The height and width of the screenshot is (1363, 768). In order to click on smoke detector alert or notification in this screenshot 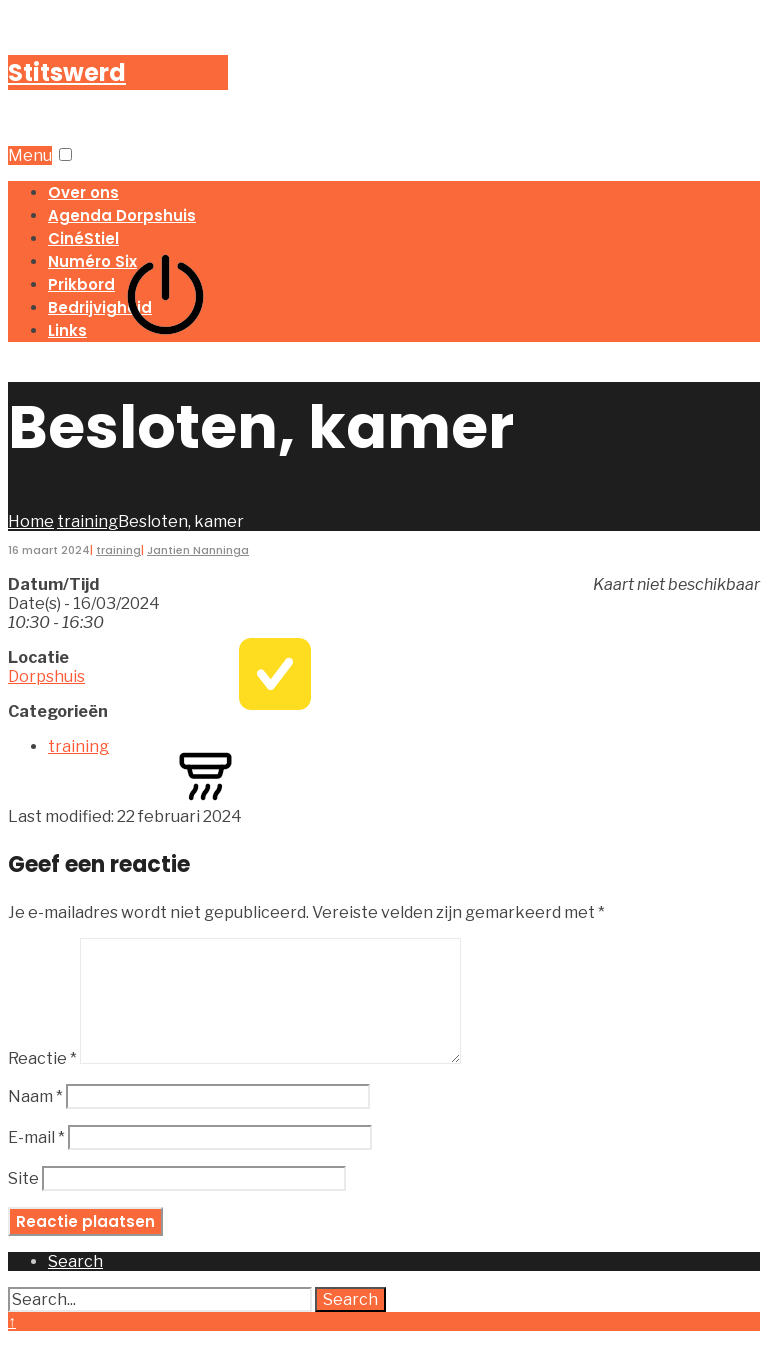, I will do `click(205, 776)`.